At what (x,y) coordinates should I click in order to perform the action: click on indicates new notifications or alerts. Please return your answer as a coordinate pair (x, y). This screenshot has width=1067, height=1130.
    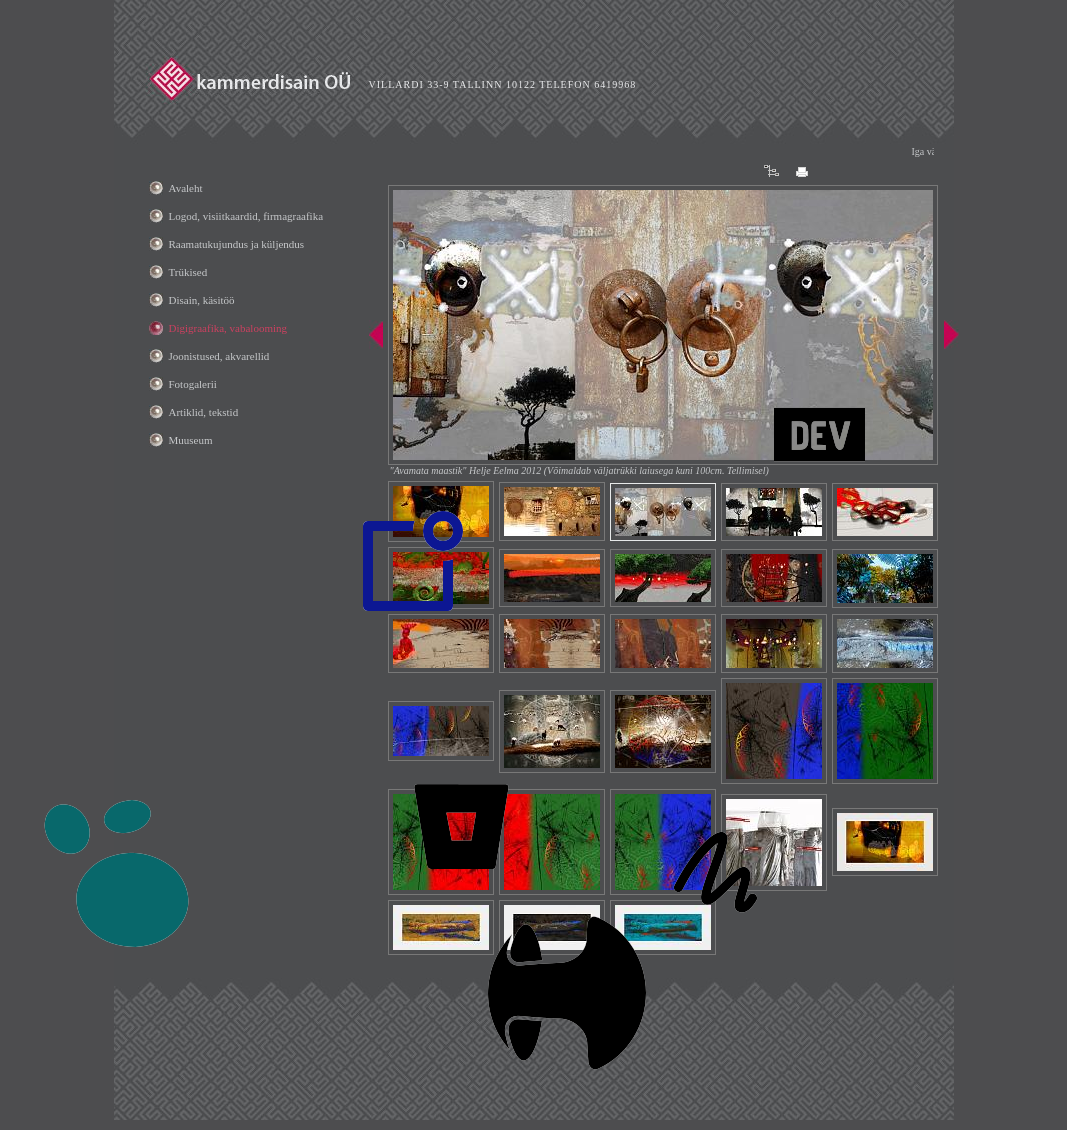
    Looking at the image, I should click on (408, 561).